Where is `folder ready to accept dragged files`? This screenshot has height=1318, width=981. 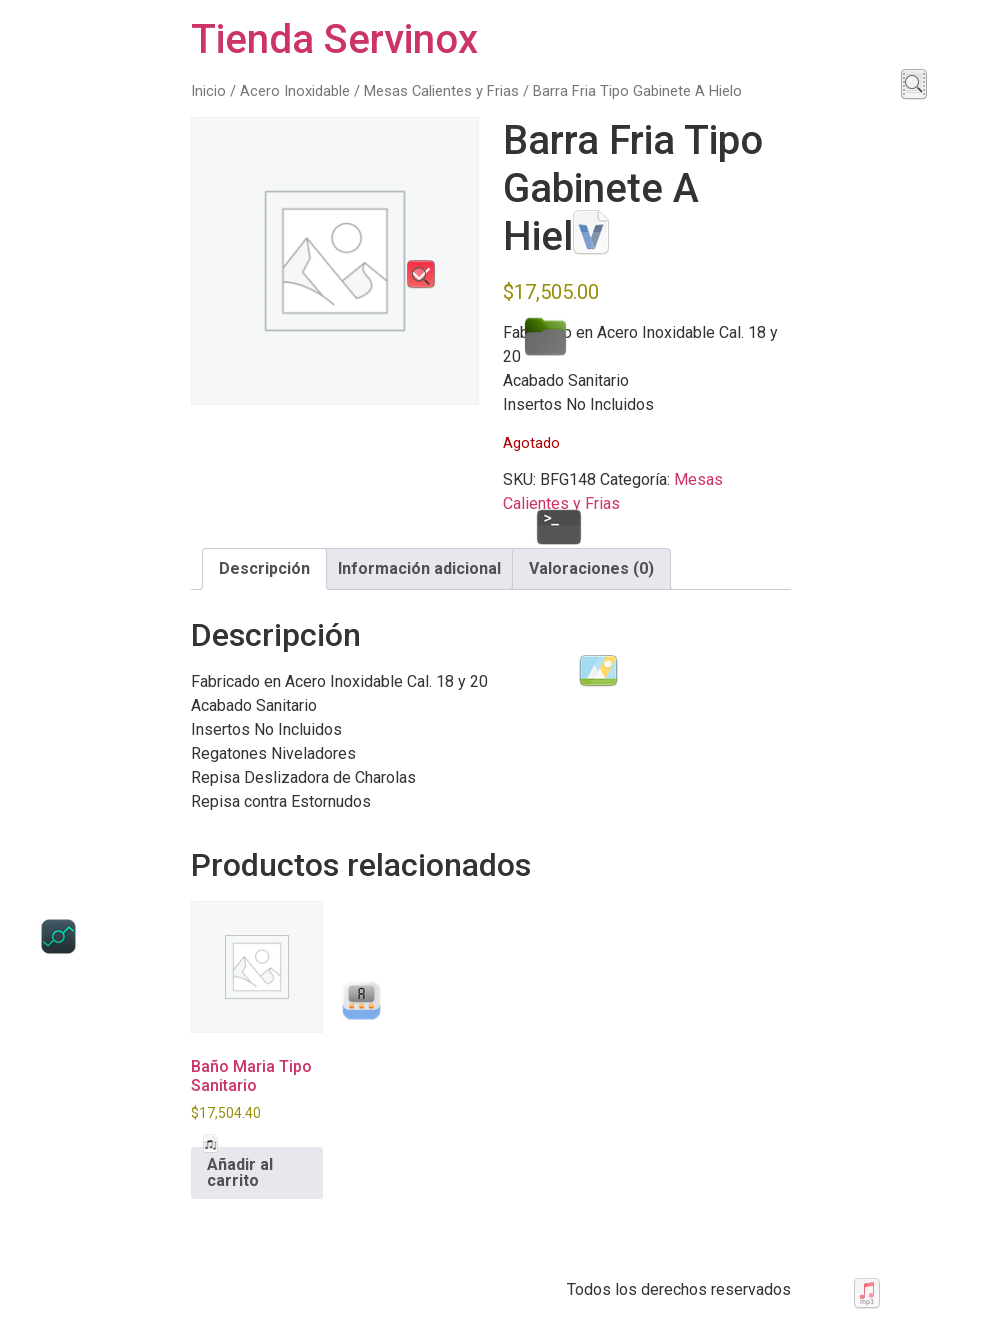 folder ready to accept dragged files is located at coordinates (545, 336).